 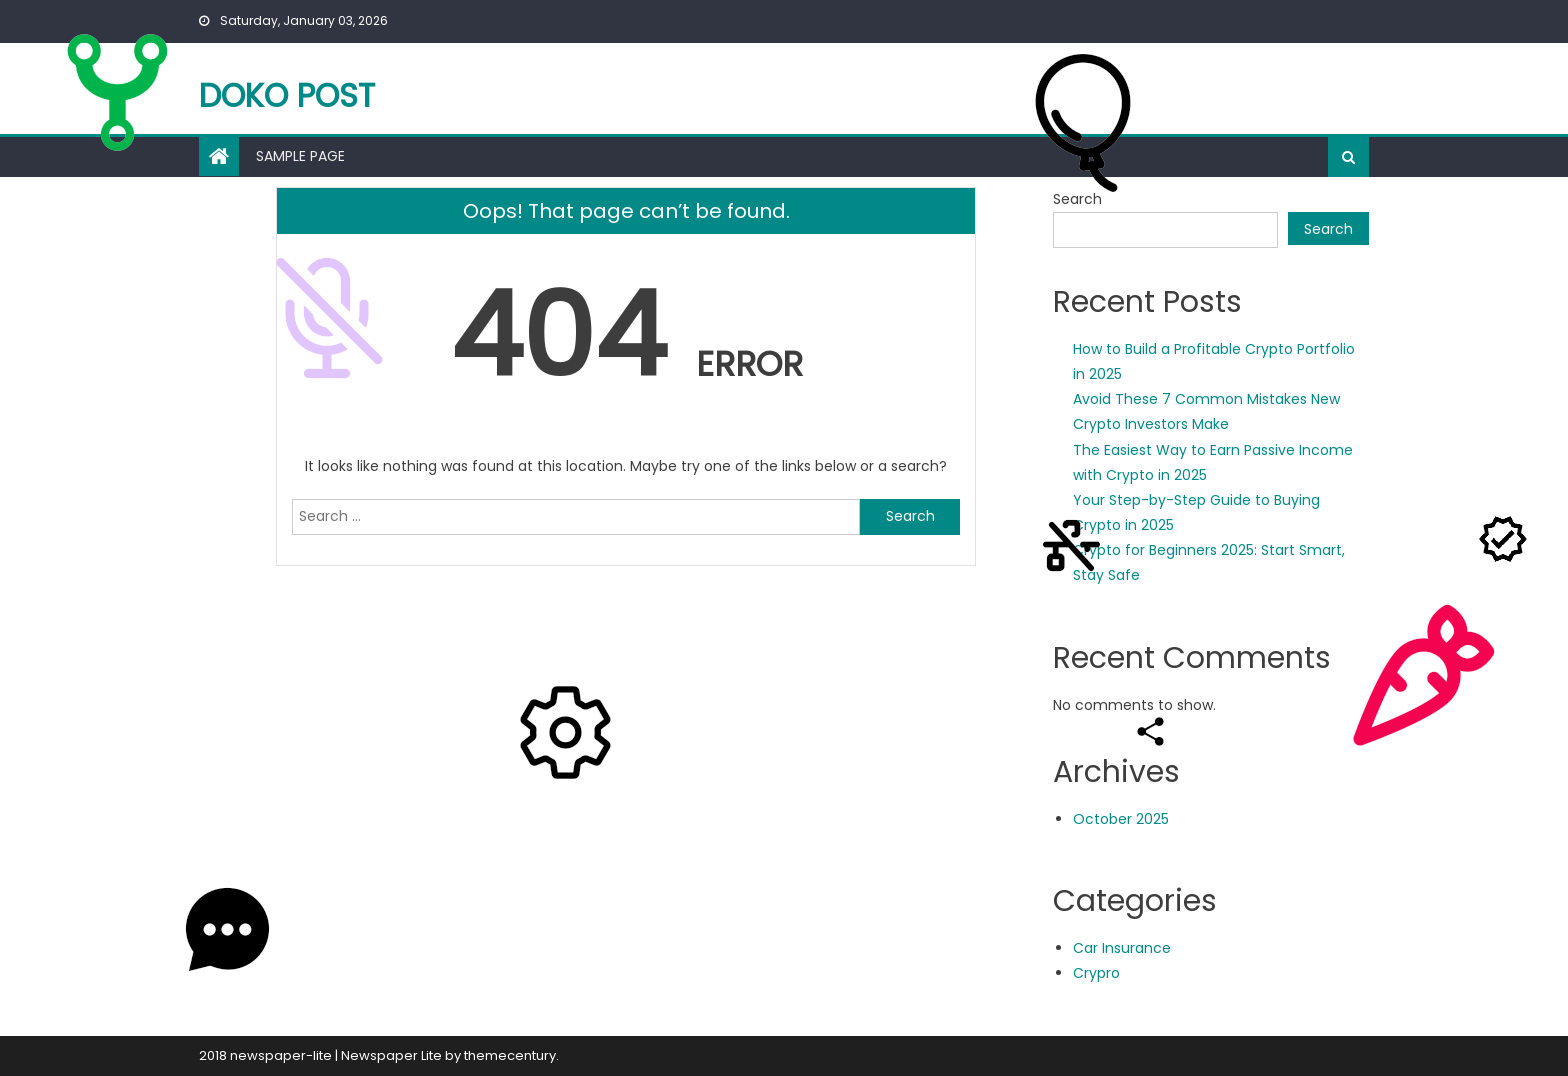 I want to click on browse vegetable or produce category, so click(x=1420, y=678).